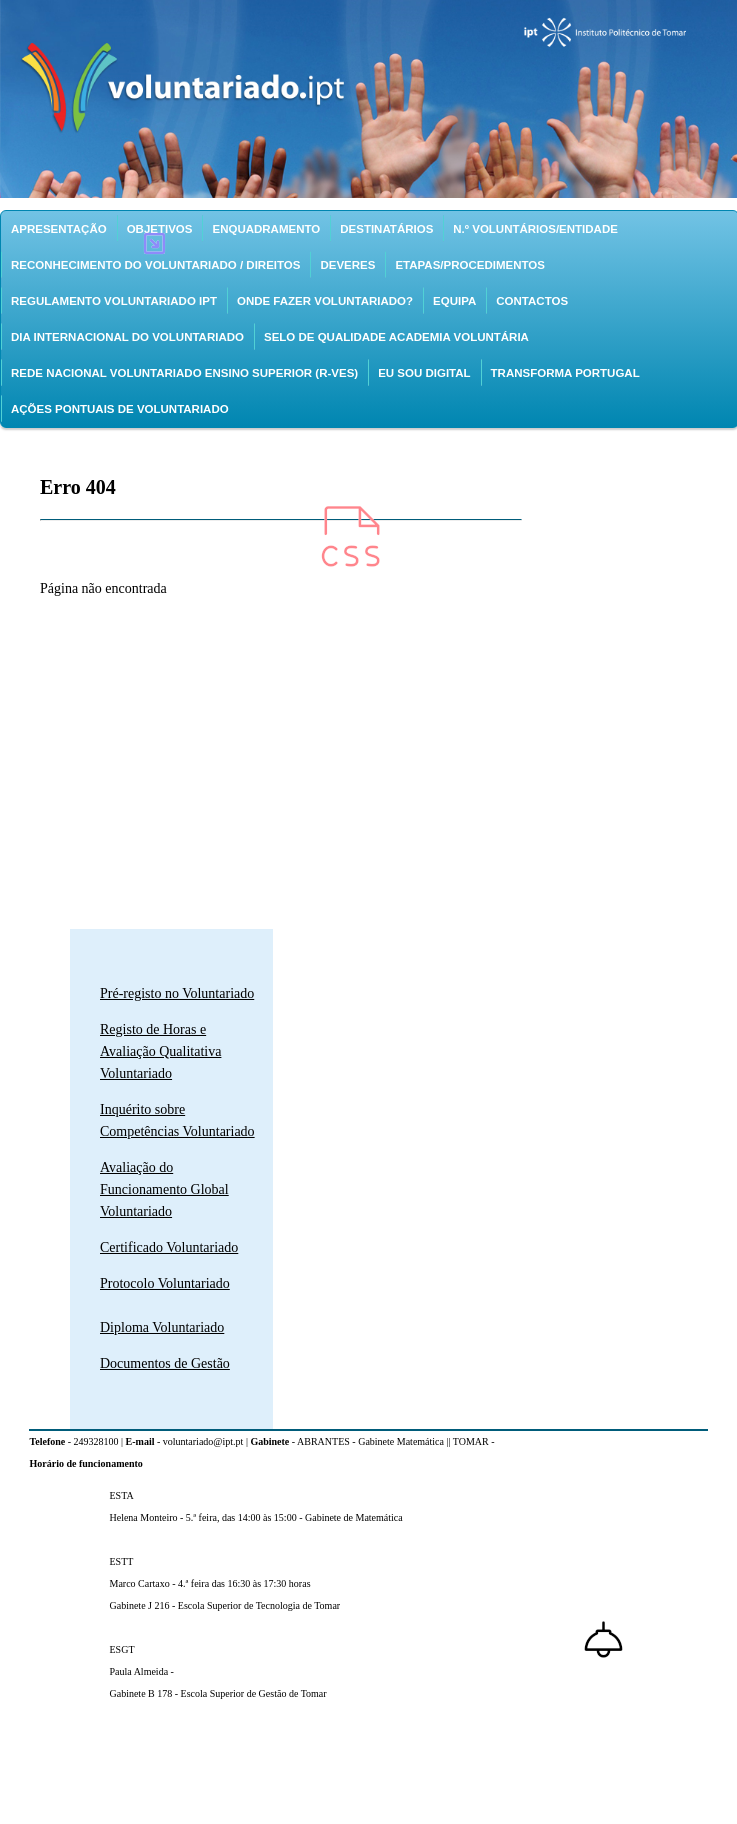  What do you see at coordinates (352, 539) in the screenshot?
I see `view or open a CSS stylesheet file` at bounding box center [352, 539].